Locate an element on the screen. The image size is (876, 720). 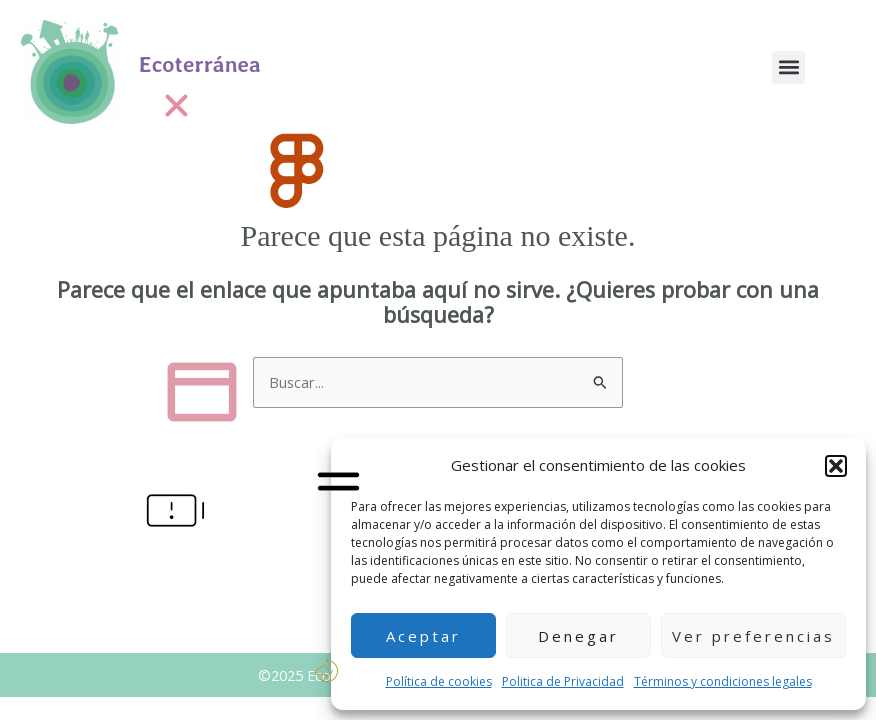
close or dismiss a dialog is located at coordinates (176, 105).